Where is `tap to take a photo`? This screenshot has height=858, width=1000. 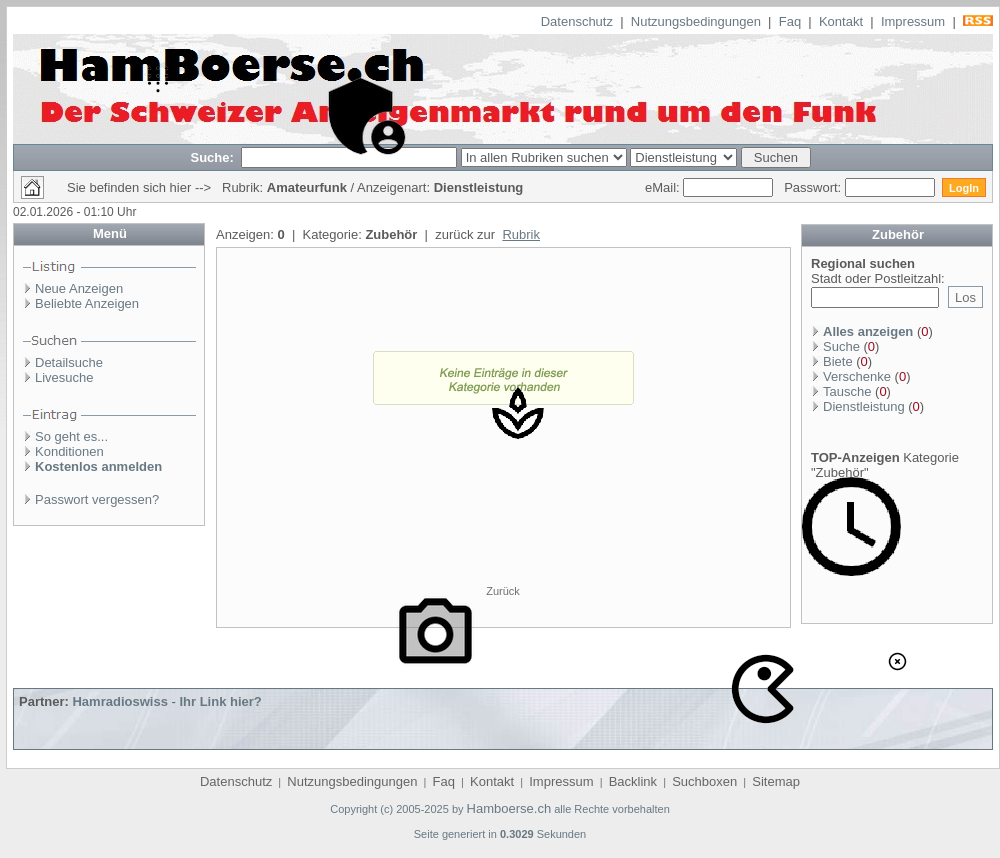
tap to take a photo is located at coordinates (435, 634).